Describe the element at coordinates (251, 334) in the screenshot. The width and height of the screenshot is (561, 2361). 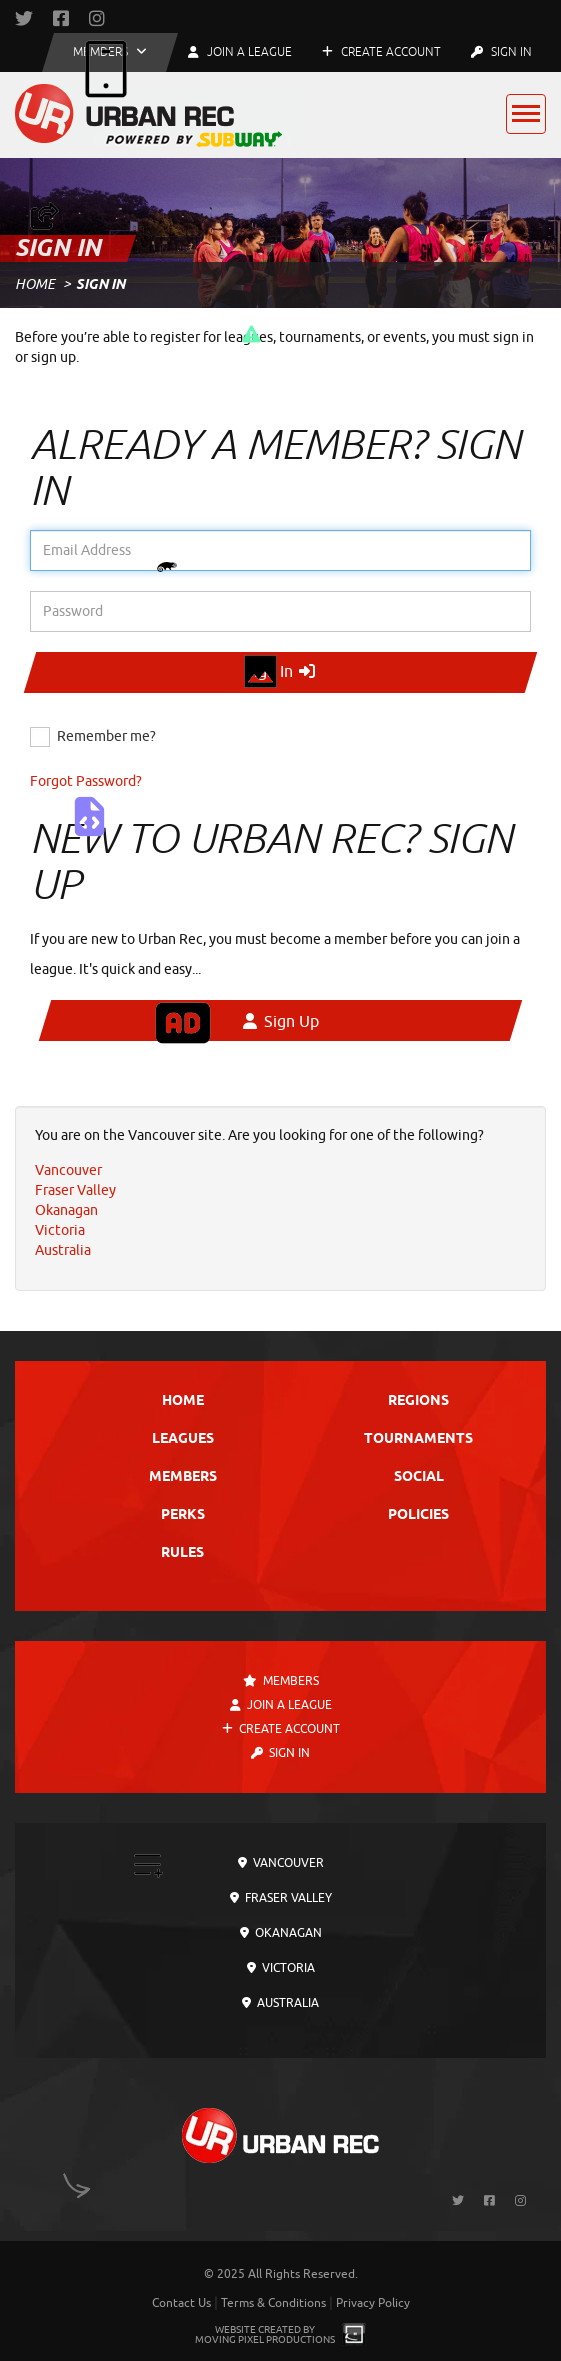
I see `indicates a warning or caution state` at that location.